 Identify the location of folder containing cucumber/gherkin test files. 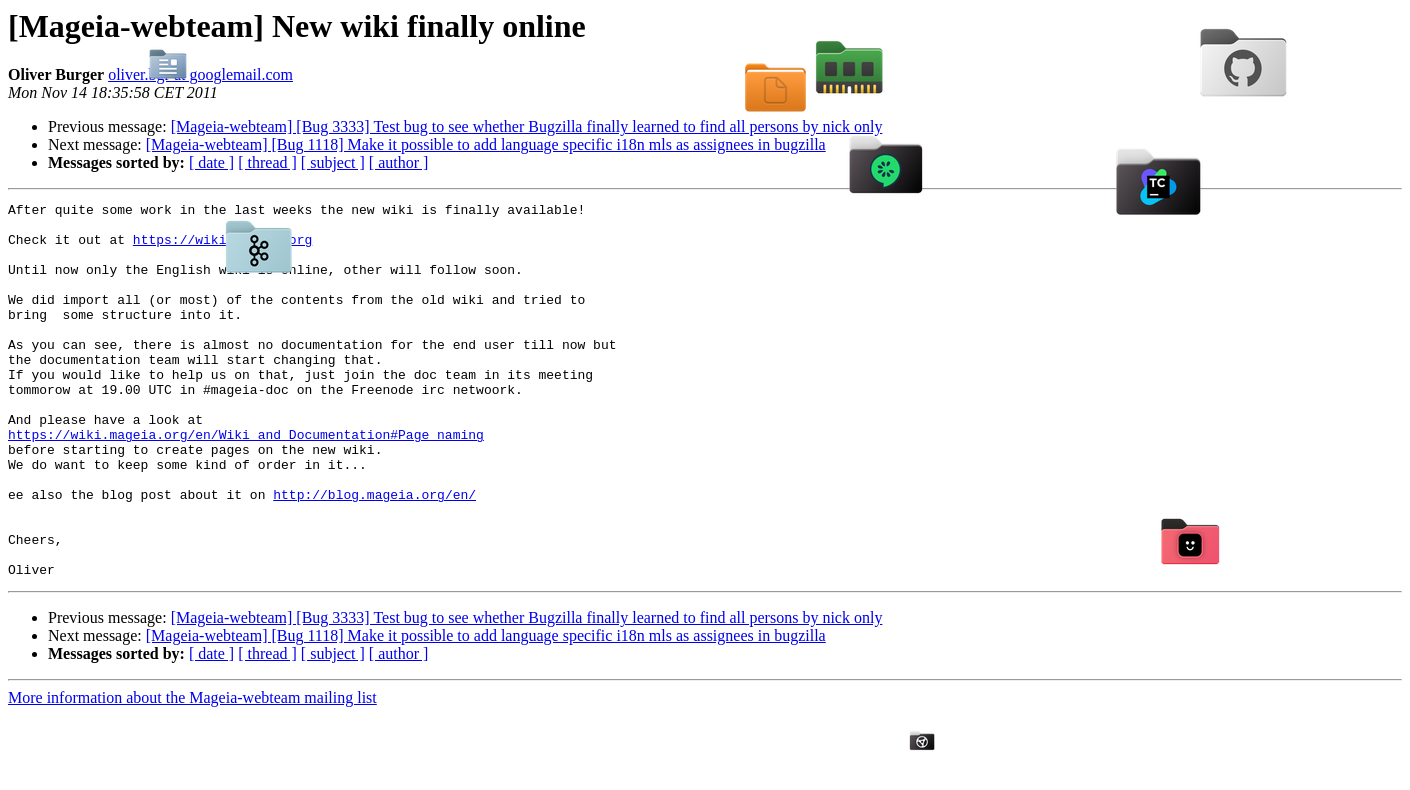
(885, 166).